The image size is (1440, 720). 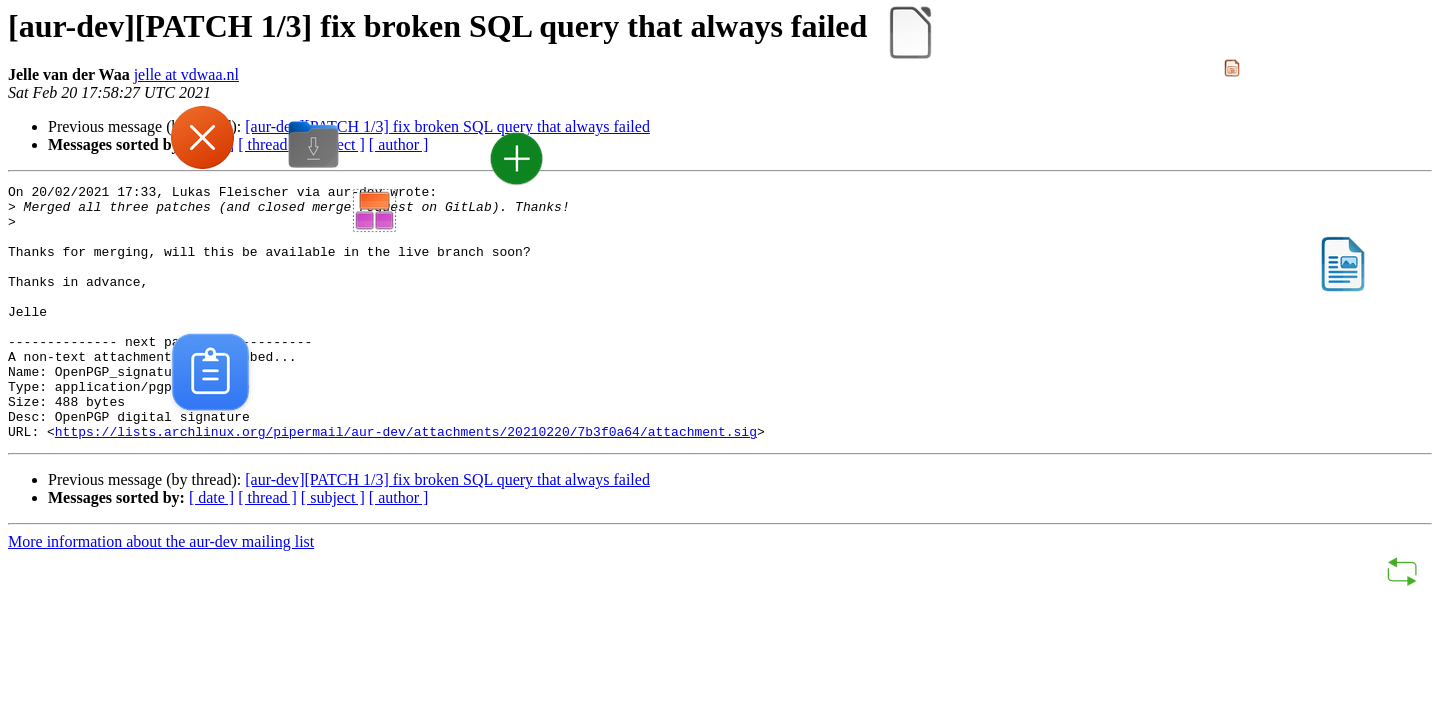 What do you see at coordinates (516, 158) in the screenshot?
I see `add a new item` at bounding box center [516, 158].